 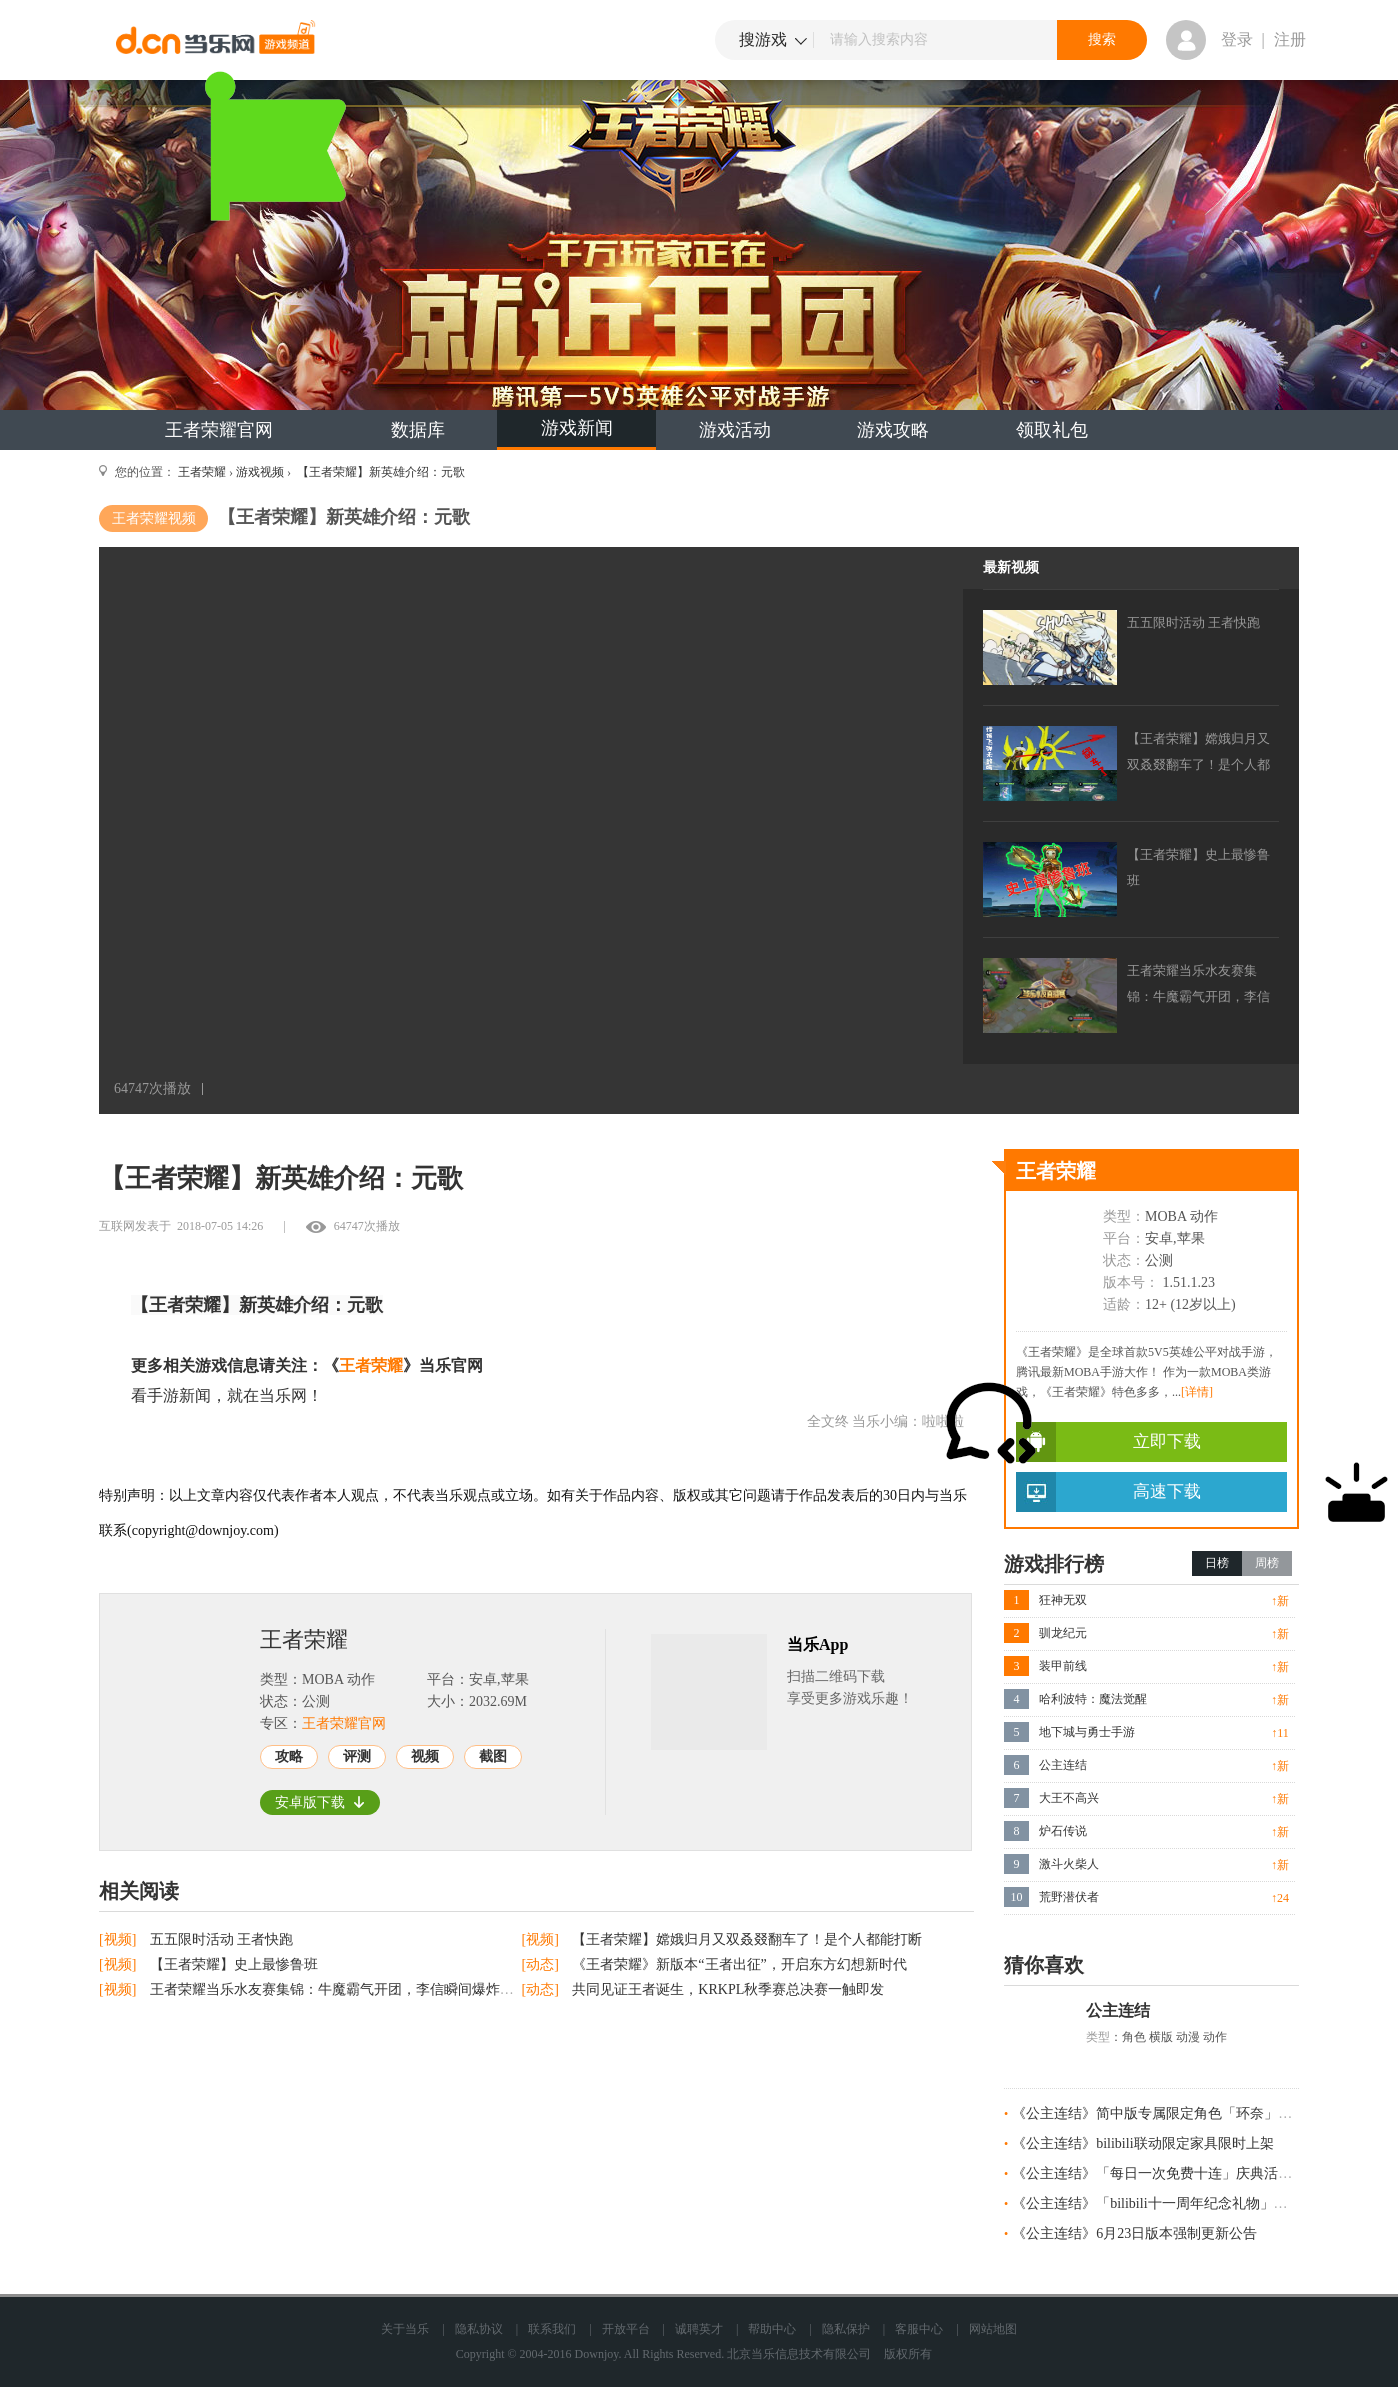 I want to click on view code snippets in chat, so click(x=989, y=1421).